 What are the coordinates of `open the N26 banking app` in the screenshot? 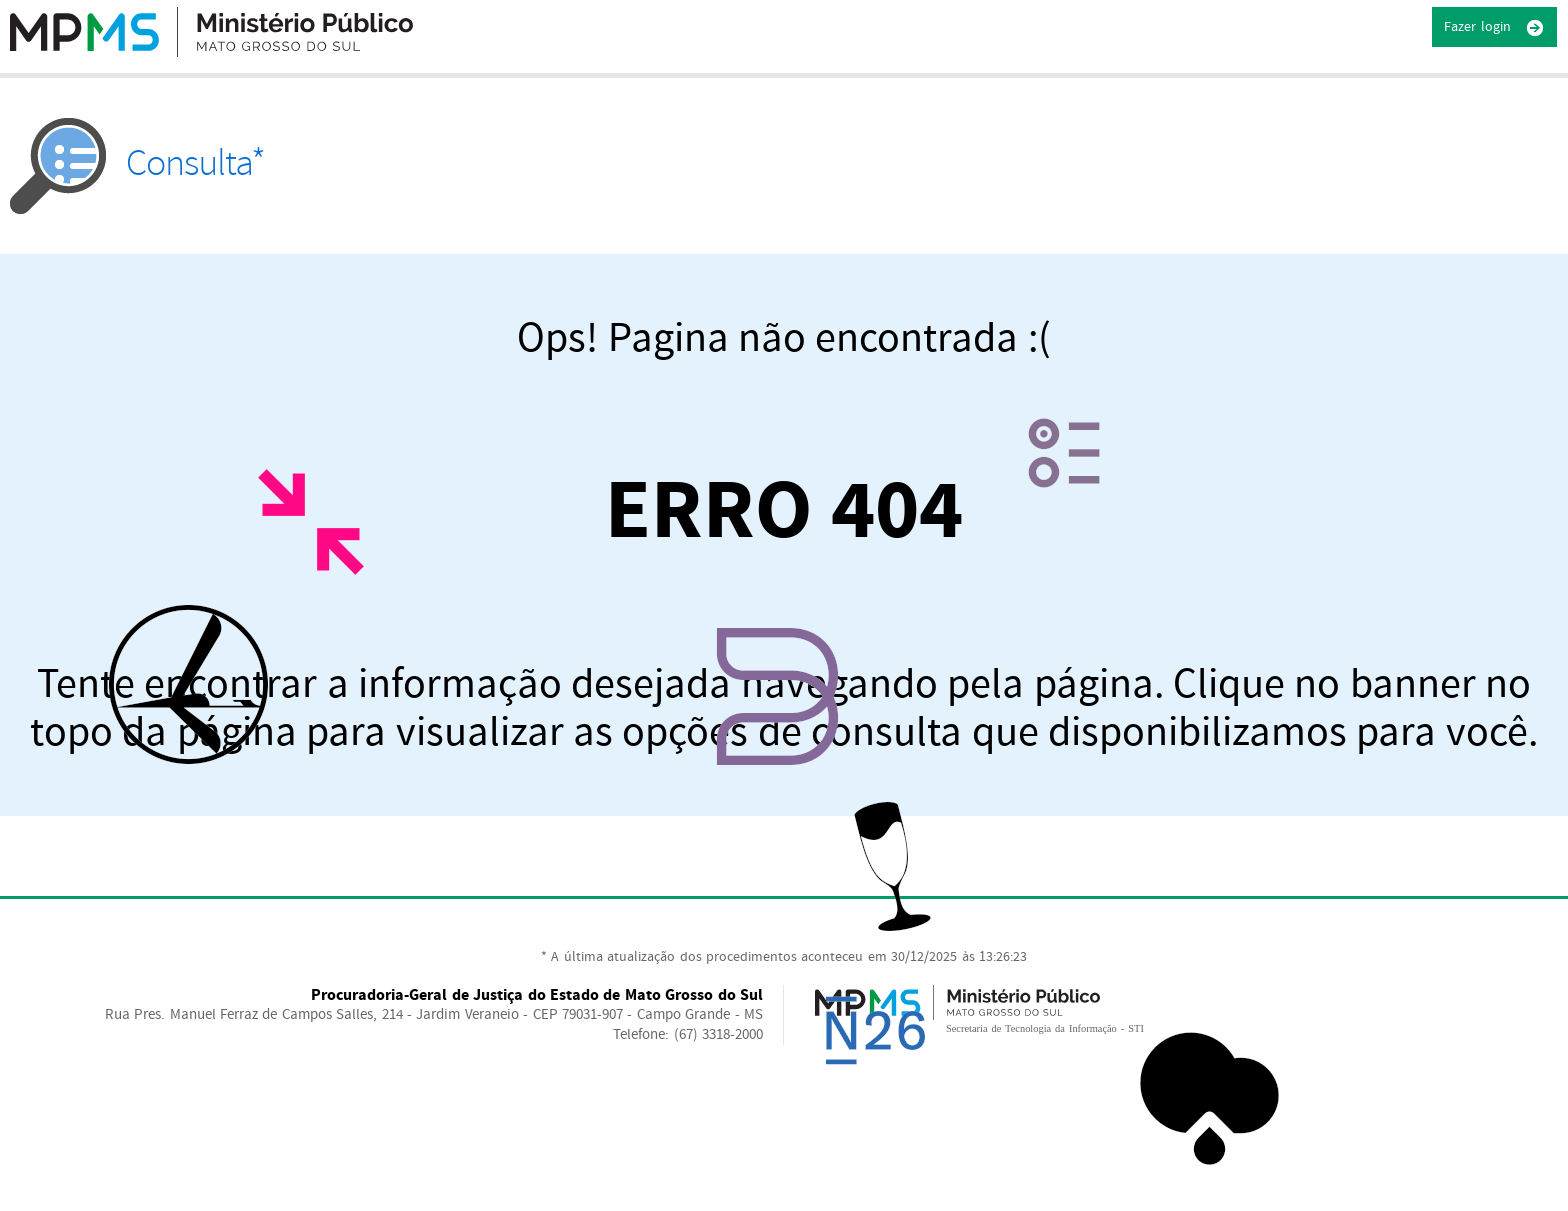 It's located at (875, 1030).